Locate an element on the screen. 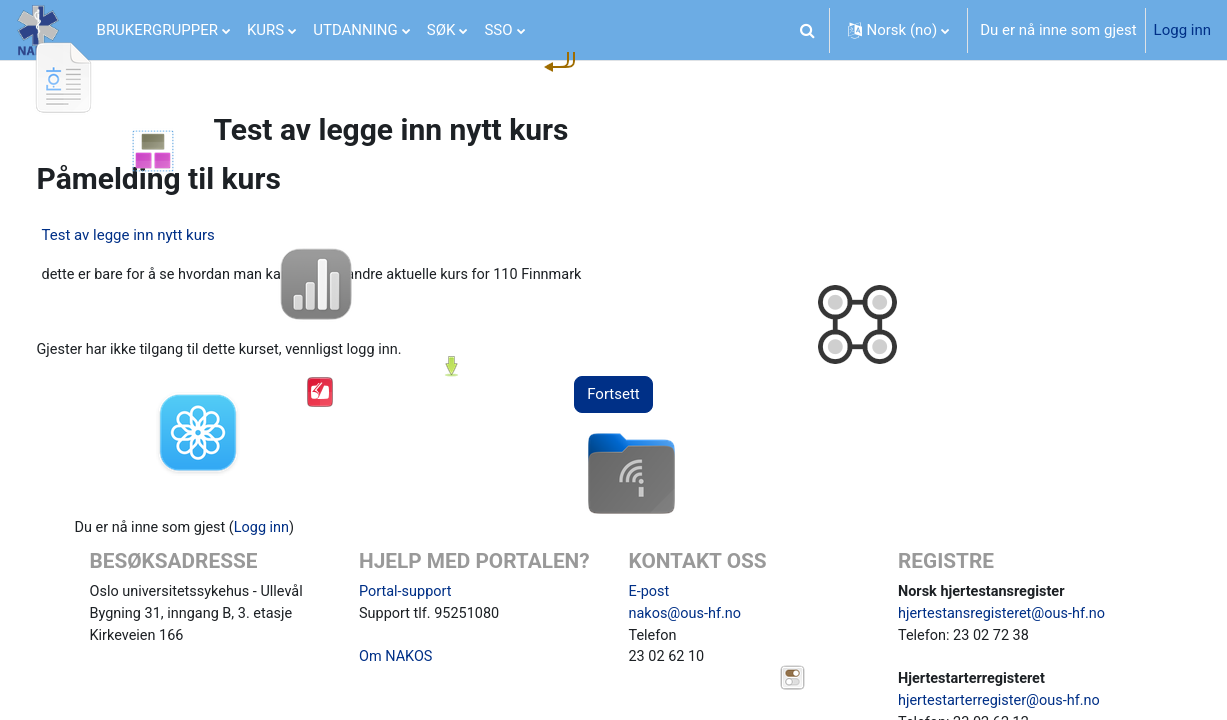 Image resolution: width=1227 pixels, height=720 pixels. open insync cloud sync folder is located at coordinates (631, 473).